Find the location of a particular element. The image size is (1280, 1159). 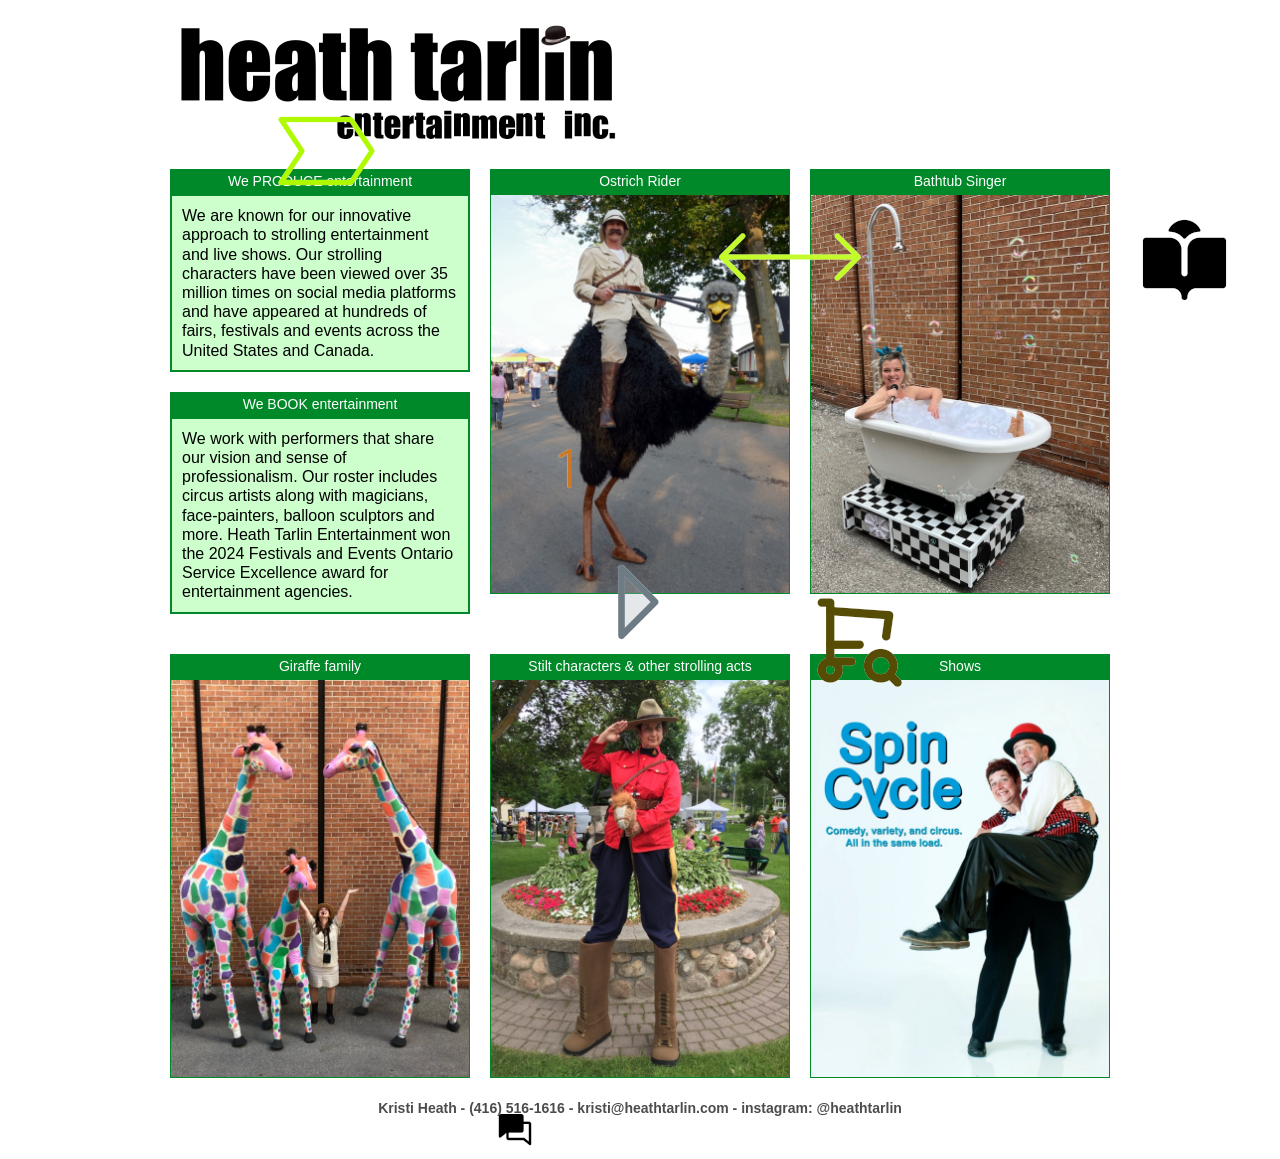

indicates first place or top ranking is located at coordinates (567, 468).